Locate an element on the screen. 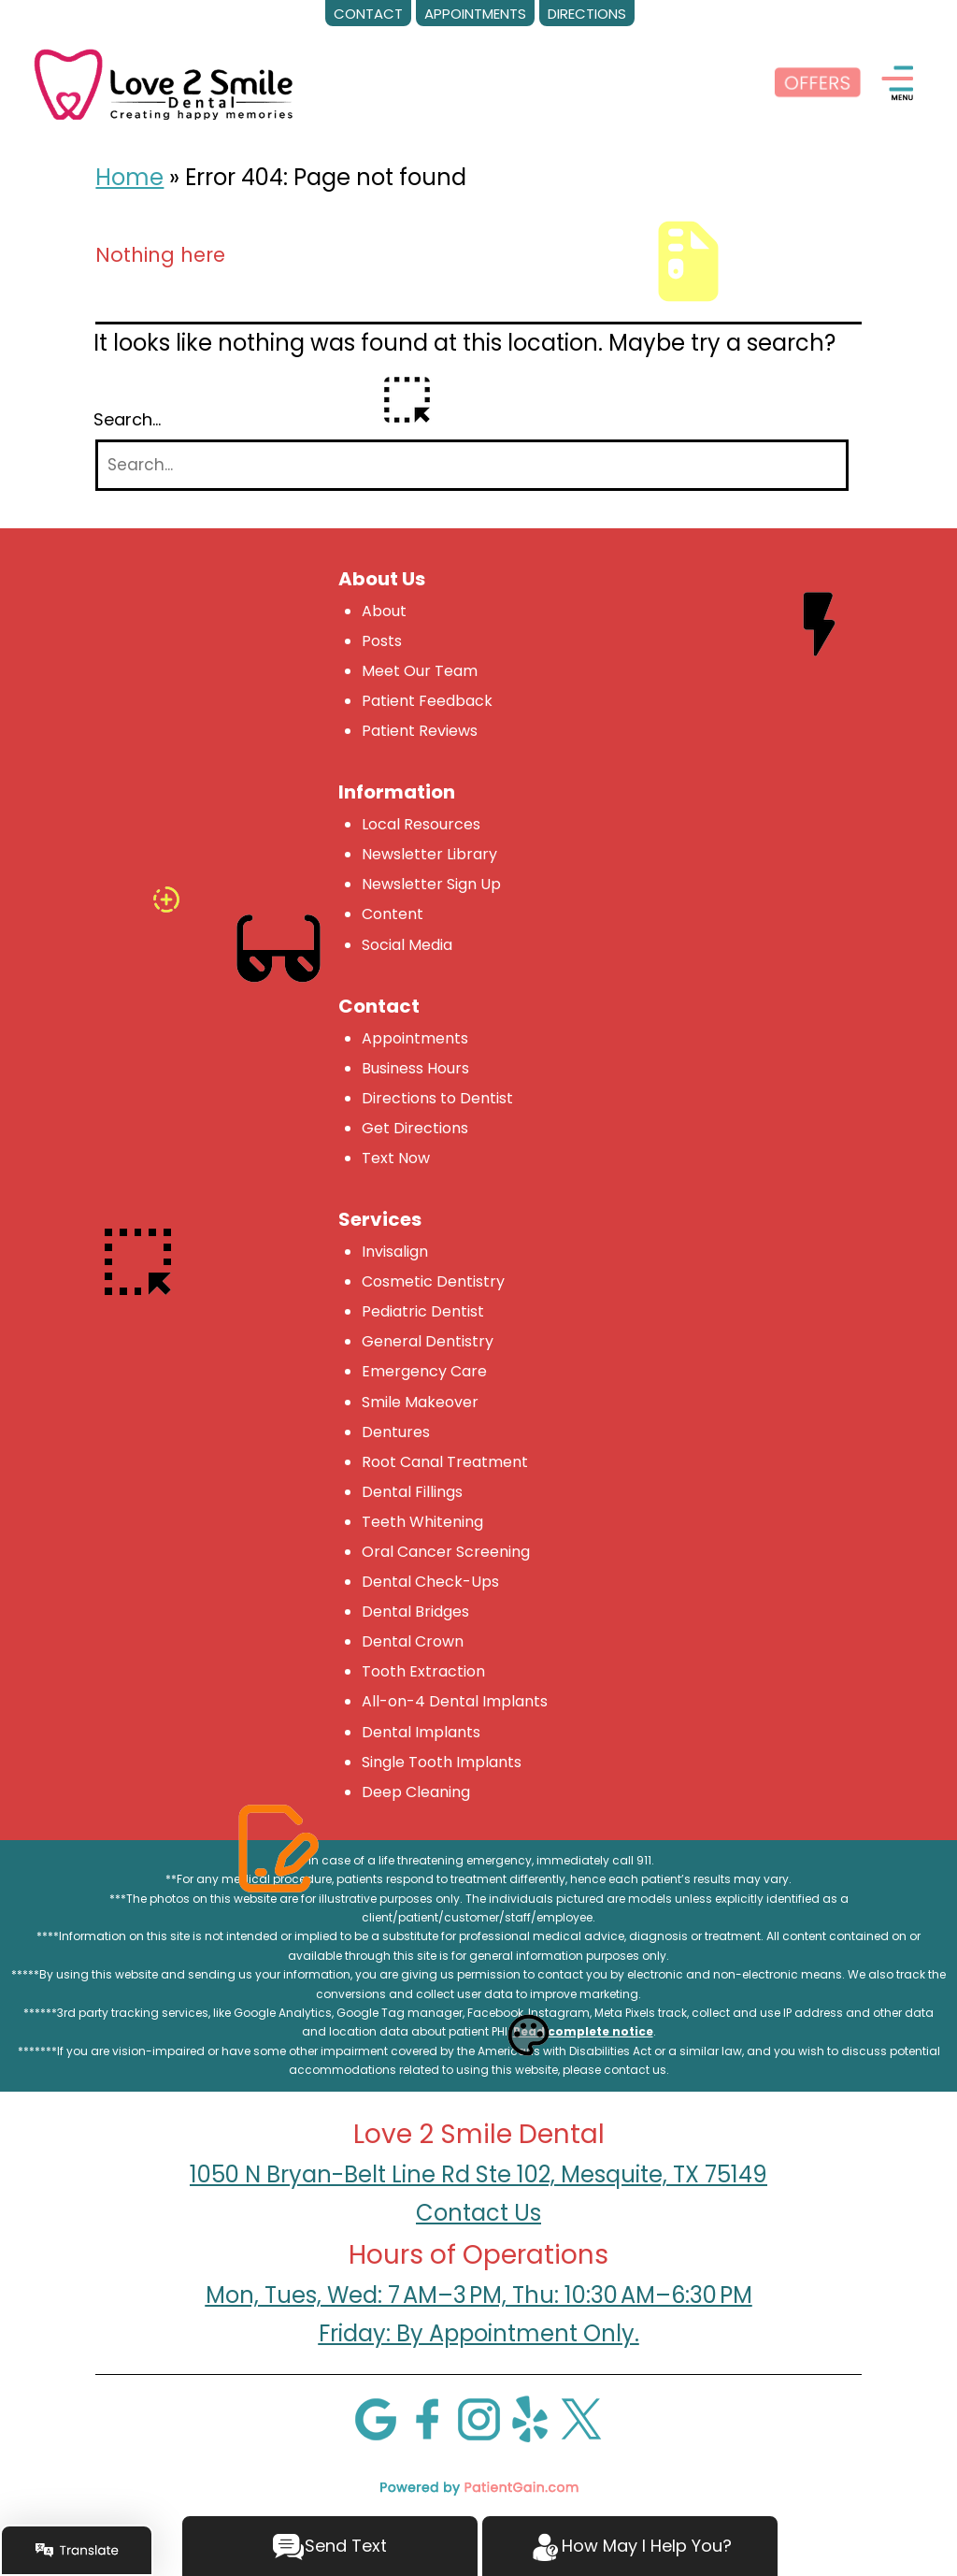 The image size is (957, 2576). toggle cool or casual mode is located at coordinates (279, 950).